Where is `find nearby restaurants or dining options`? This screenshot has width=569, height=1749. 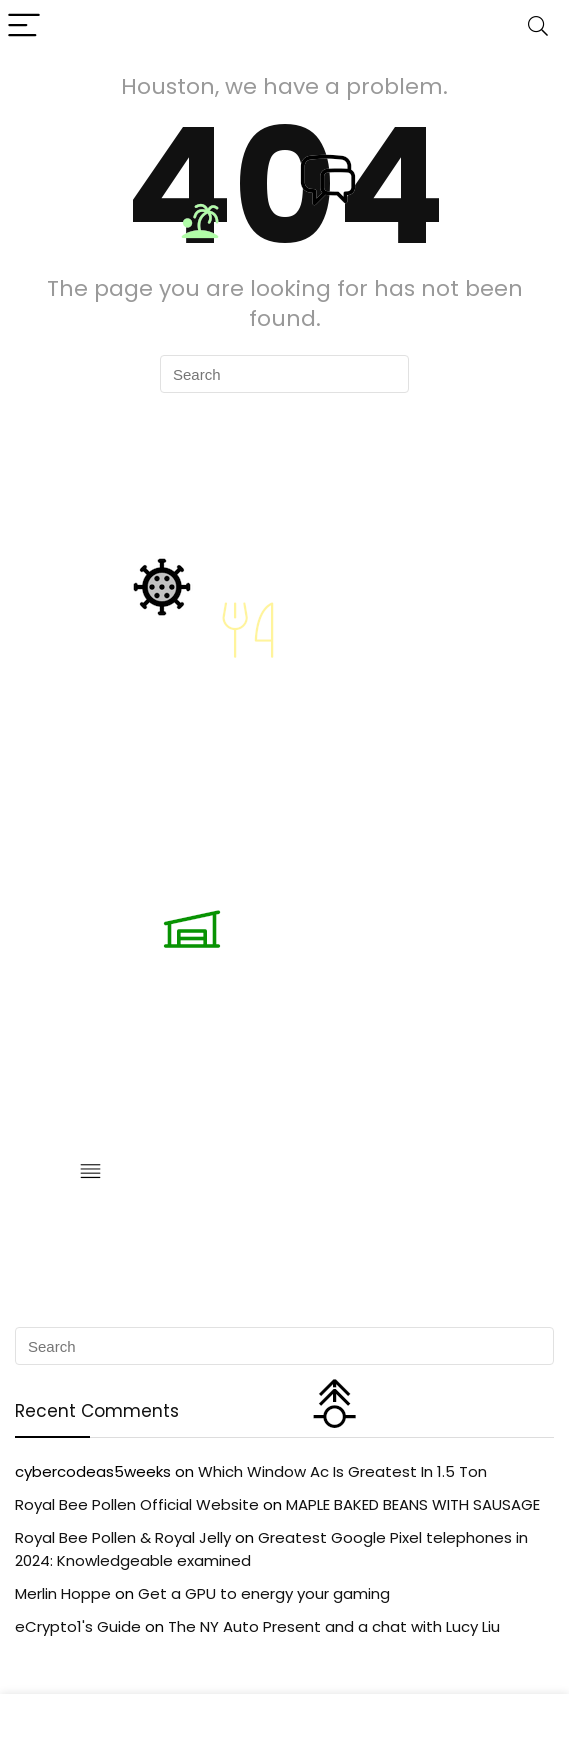
find nearby restaurants or dining options is located at coordinates (249, 629).